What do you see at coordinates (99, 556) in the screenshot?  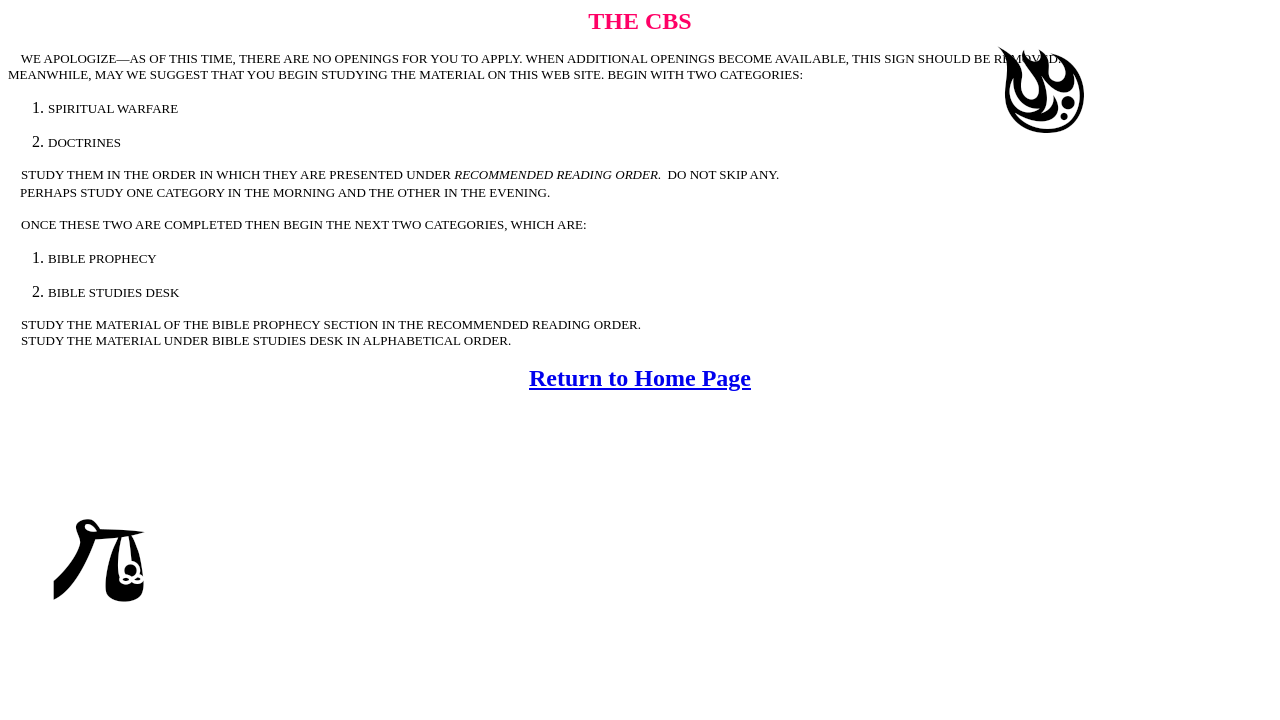 I see `indicates a new baby announcement or birth notification` at bounding box center [99, 556].